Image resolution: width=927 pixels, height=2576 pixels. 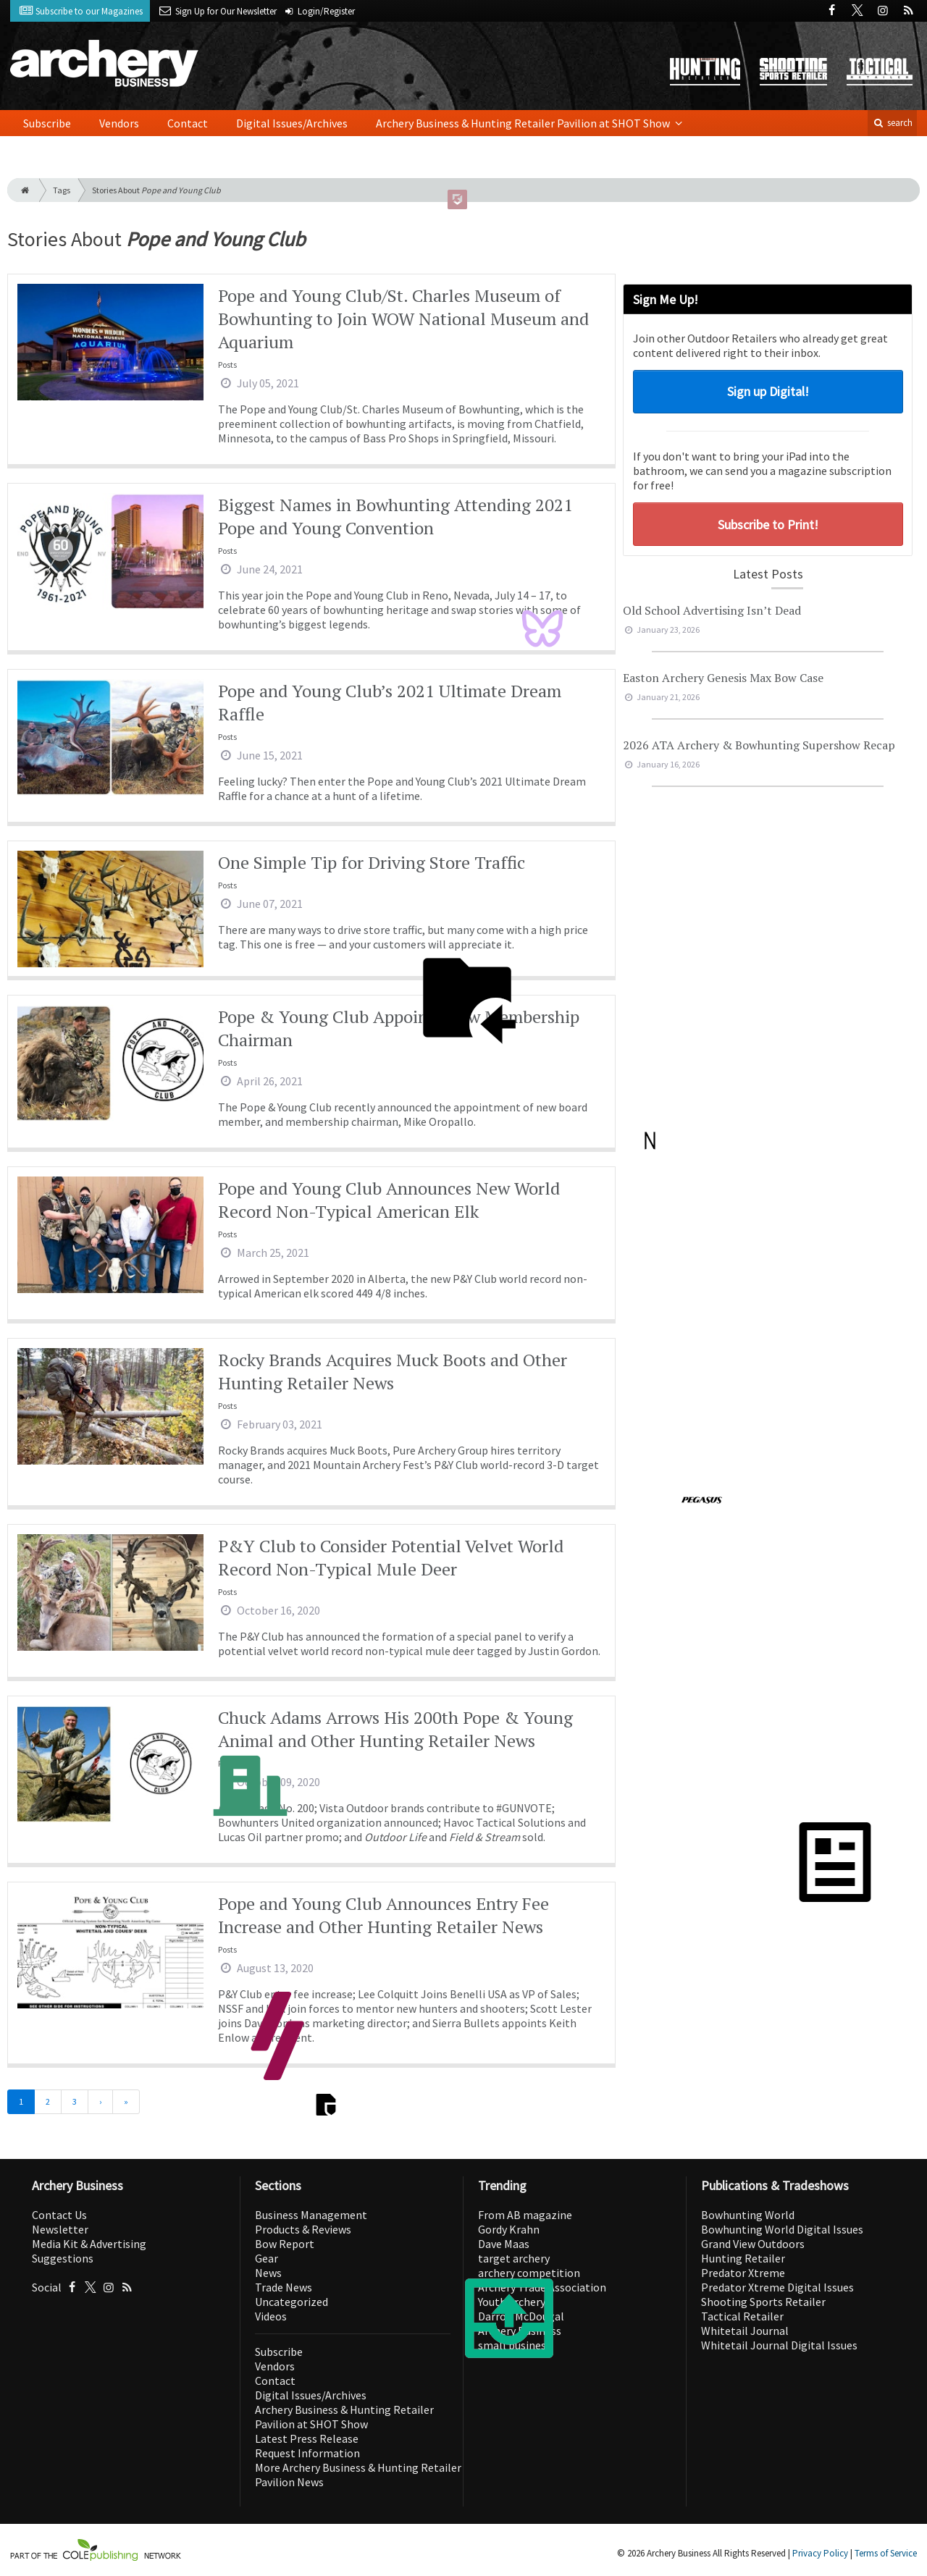 What do you see at coordinates (650, 1140) in the screenshot?
I see `open Netflix app` at bounding box center [650, 1140].